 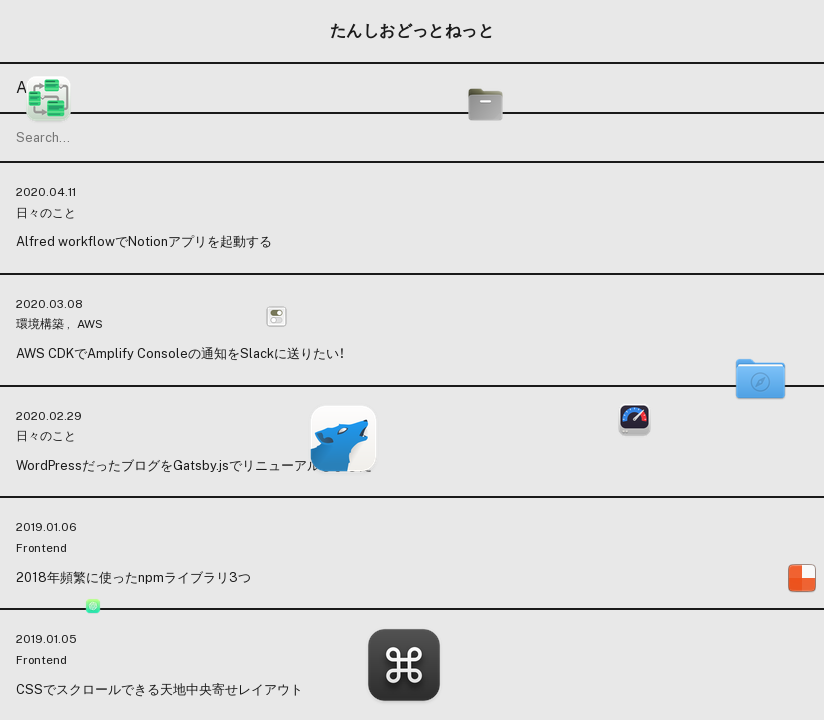 What do you see at coordinates (485, 104) in the screenshot?
I see `open the file manager application` at bounding box center [485, 104].